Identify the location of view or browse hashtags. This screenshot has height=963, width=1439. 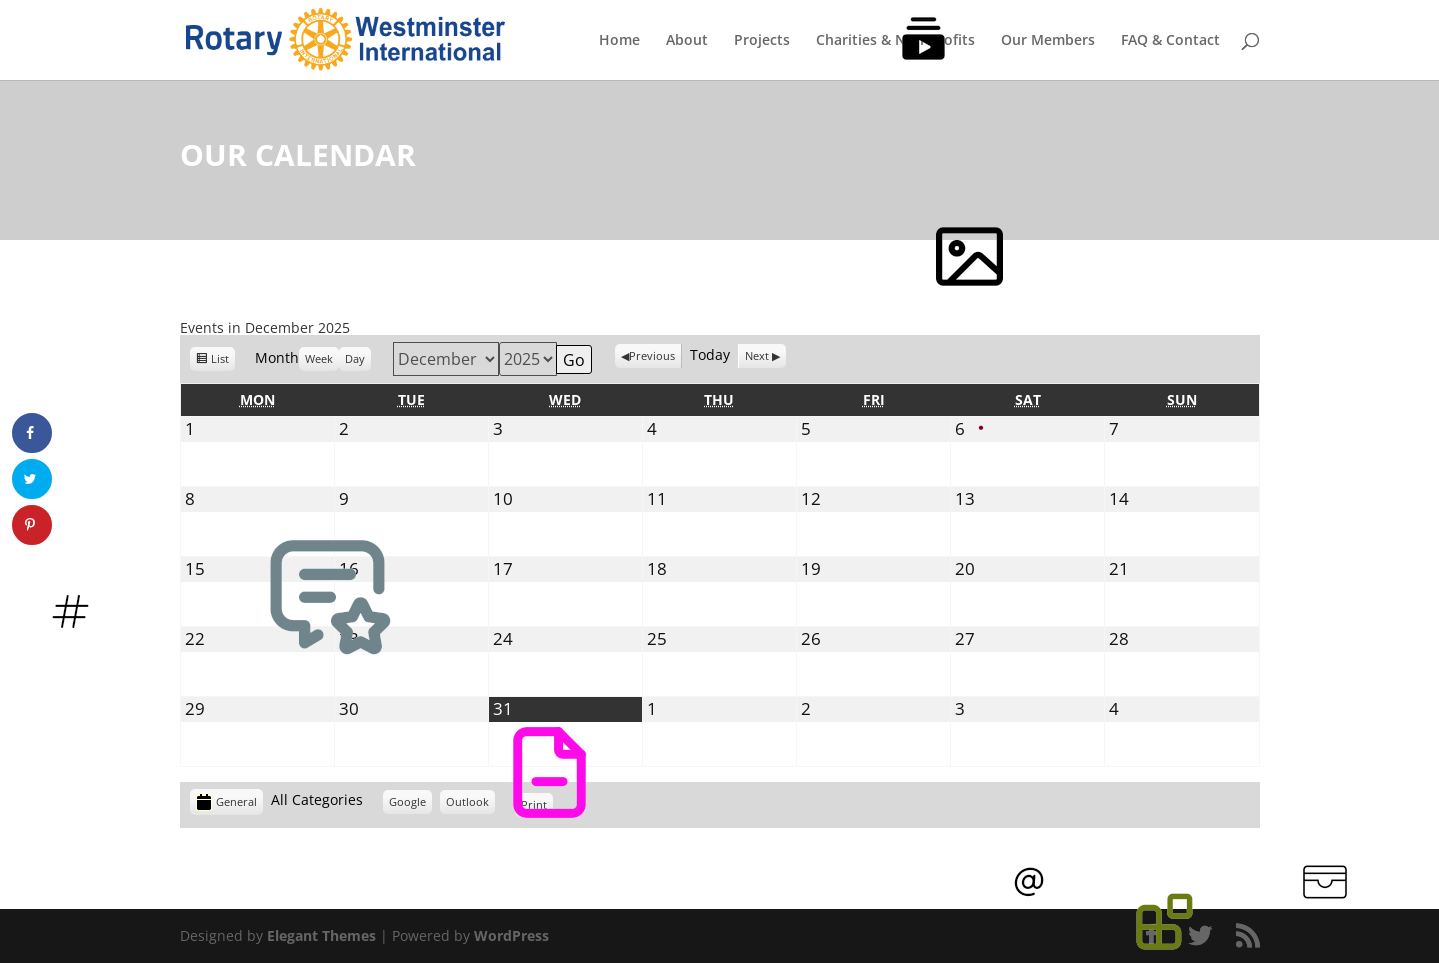
(70, 611).